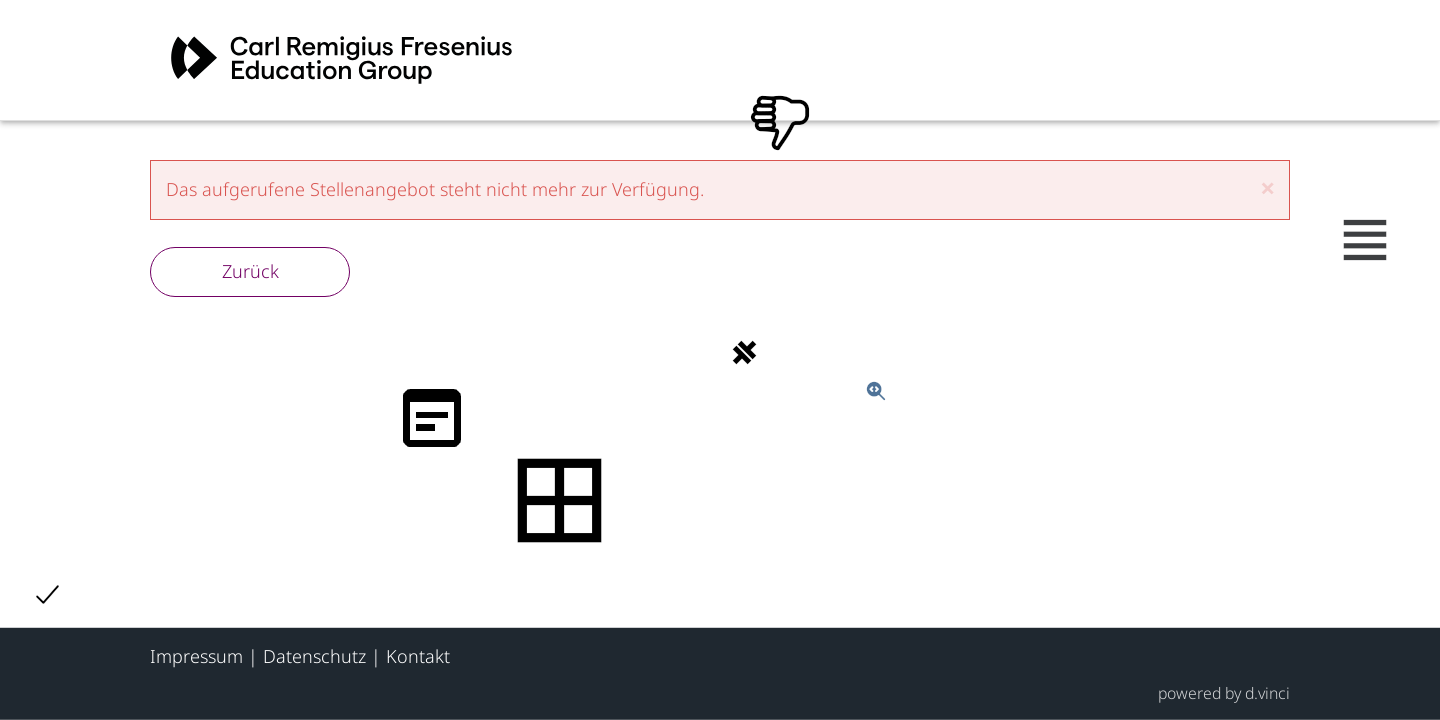 Image resolution: width=1440 pixels, height=720 pixels. I want to click on dislike or downvote content, so click(780, 123).